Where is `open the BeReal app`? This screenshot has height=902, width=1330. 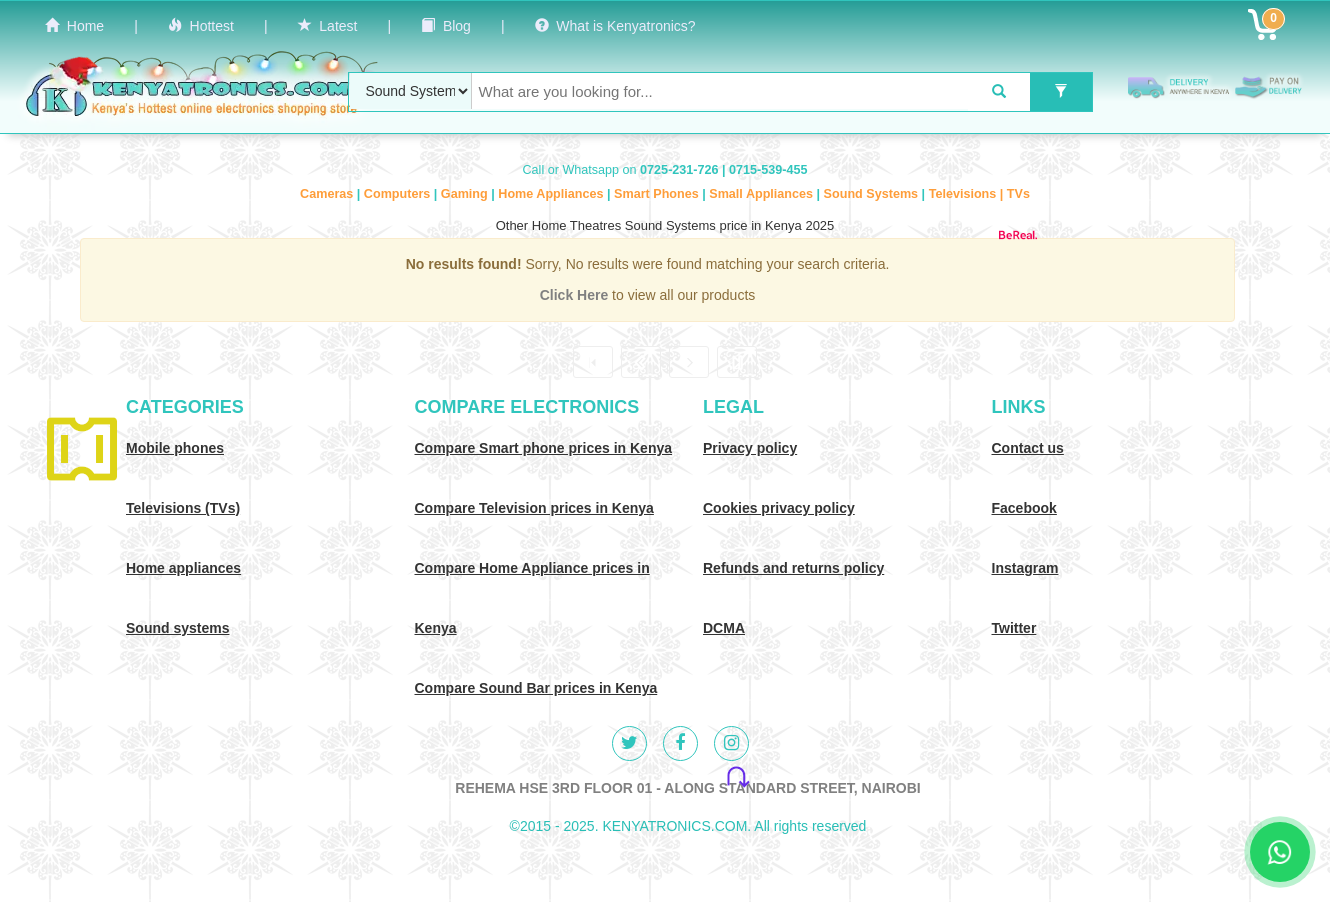
open the BeReal app is located at coordinates (1018, 235).